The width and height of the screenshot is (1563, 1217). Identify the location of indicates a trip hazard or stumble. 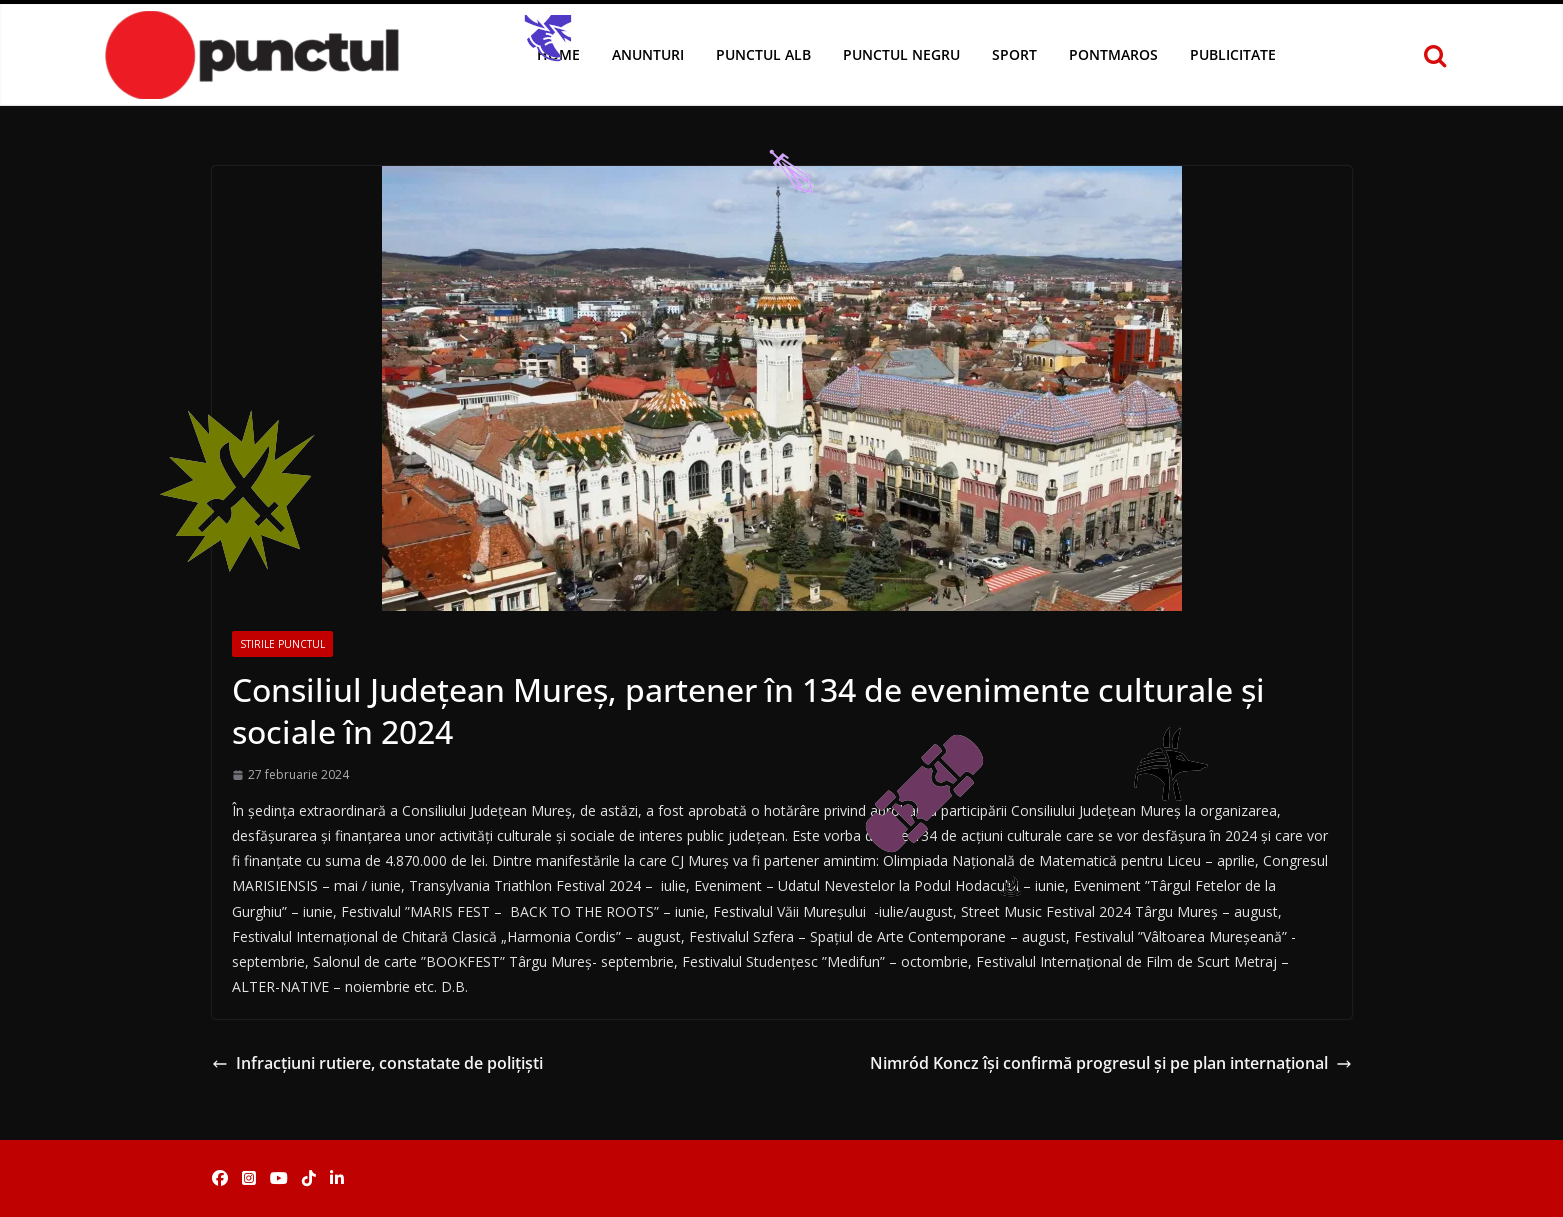
(548, 38).